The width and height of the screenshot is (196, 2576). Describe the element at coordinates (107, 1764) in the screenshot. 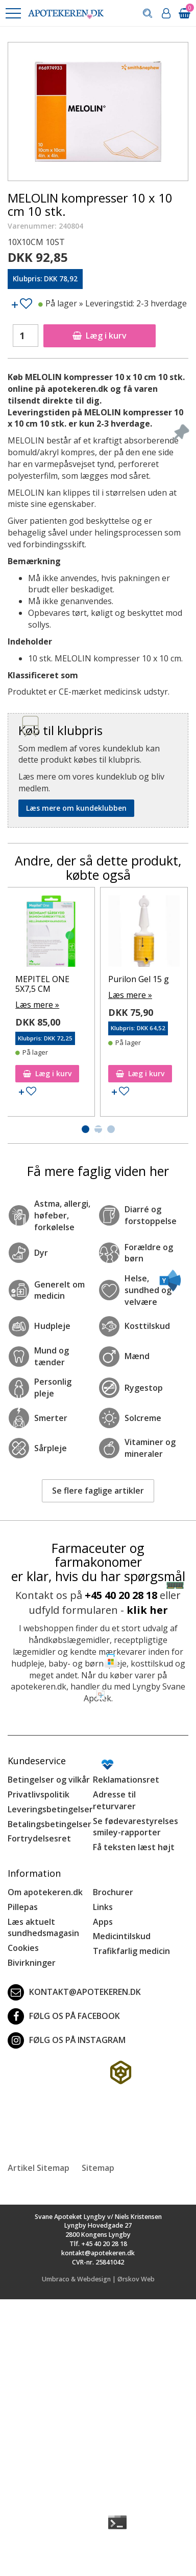

I see `open the health app` at that location.